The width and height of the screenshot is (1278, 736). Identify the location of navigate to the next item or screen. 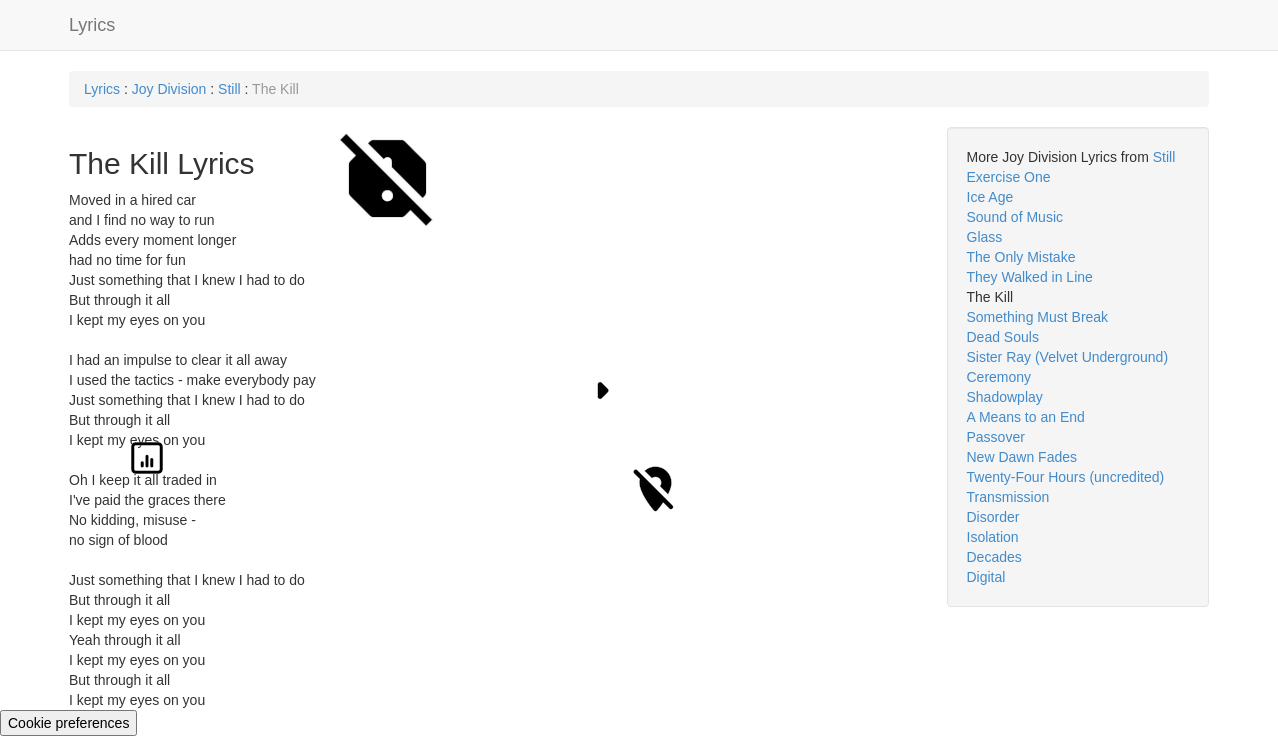
(602, 390).